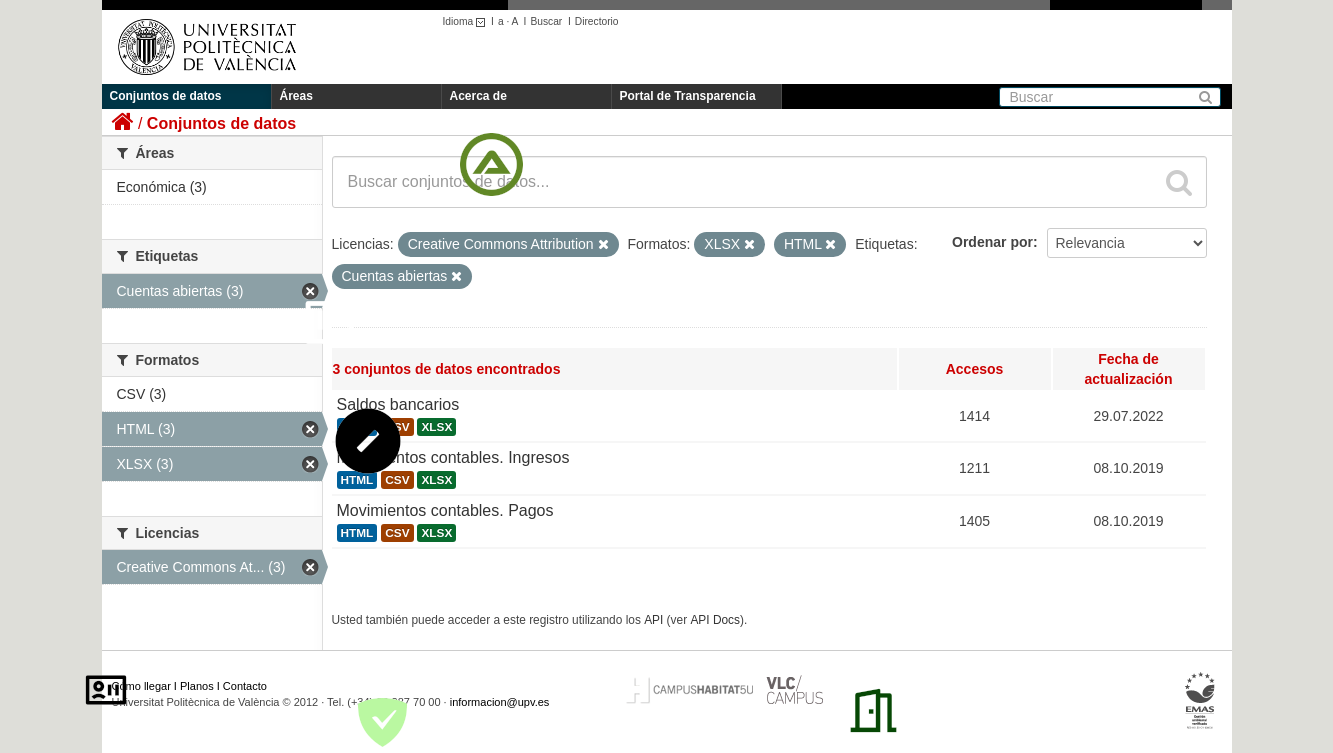  What do you see at coordinates (873, 711) in the screenshot?
I see `log out or exit the application` at bounding box center [873, 711].